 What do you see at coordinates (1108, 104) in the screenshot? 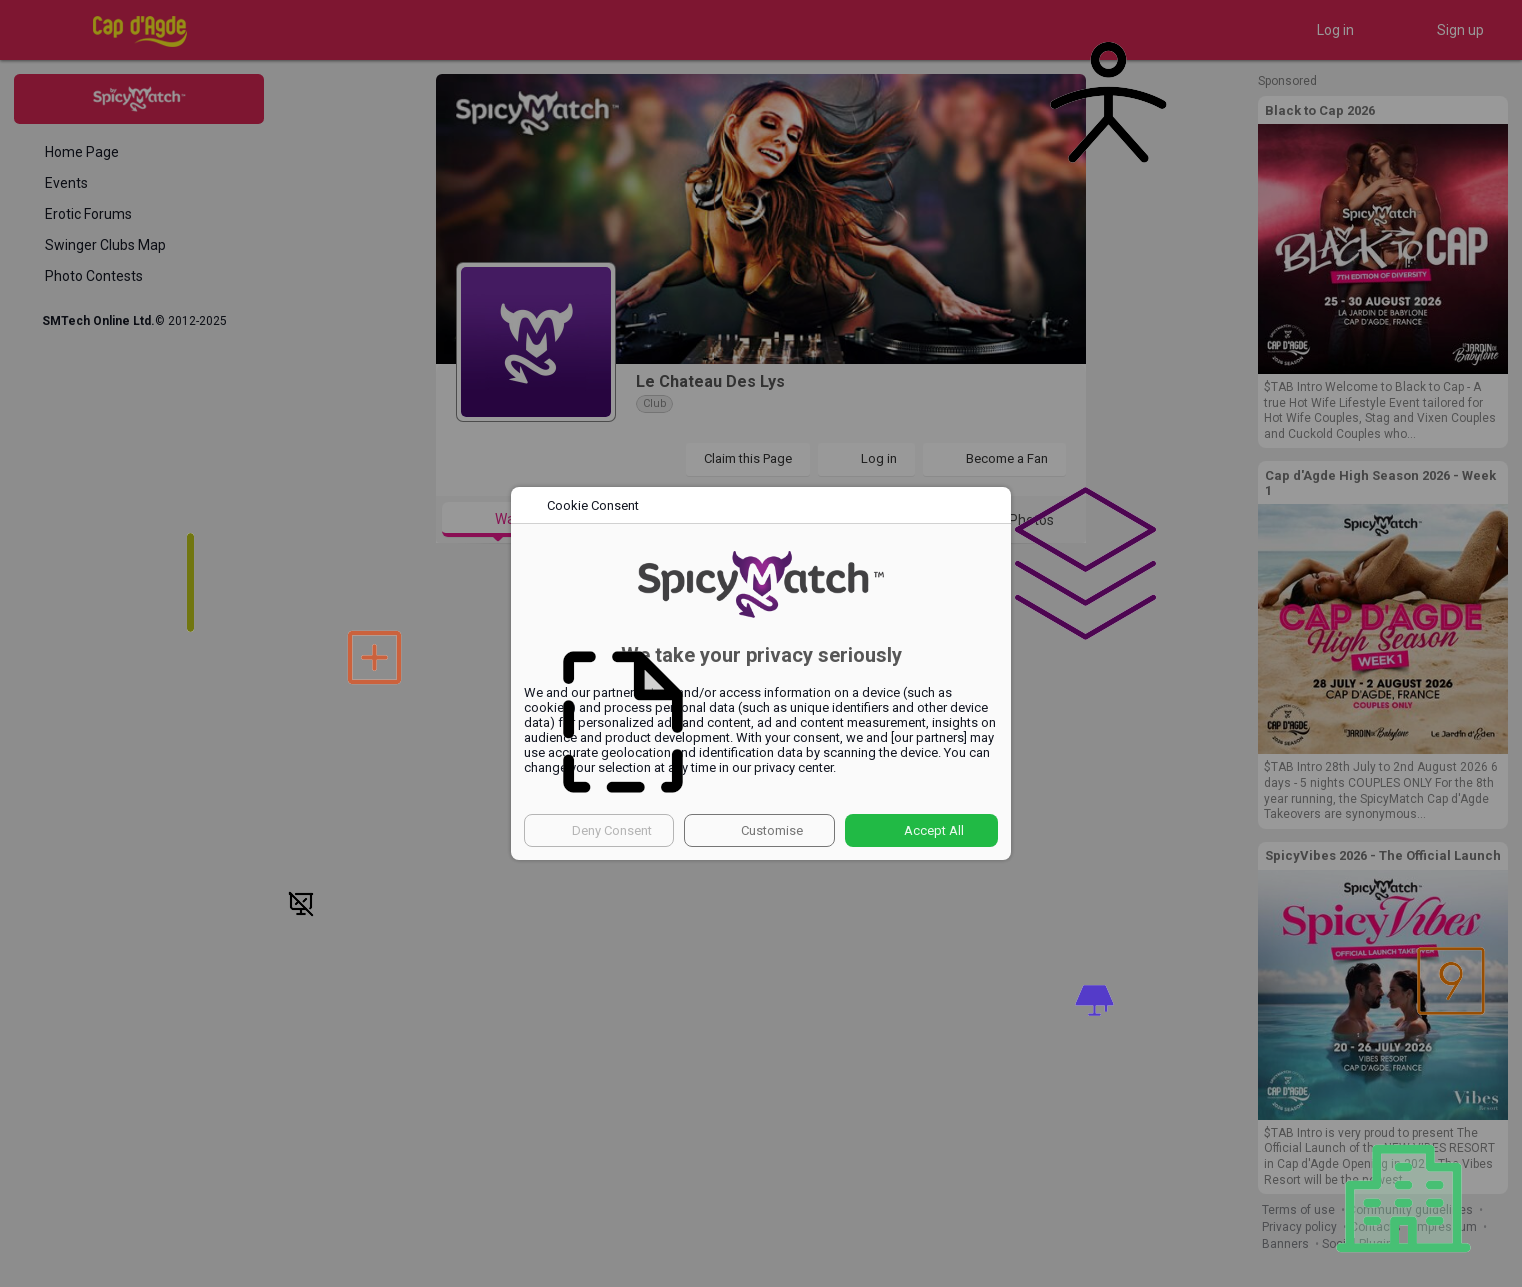
I see `view user profile` at bounding box center [1108, 104].